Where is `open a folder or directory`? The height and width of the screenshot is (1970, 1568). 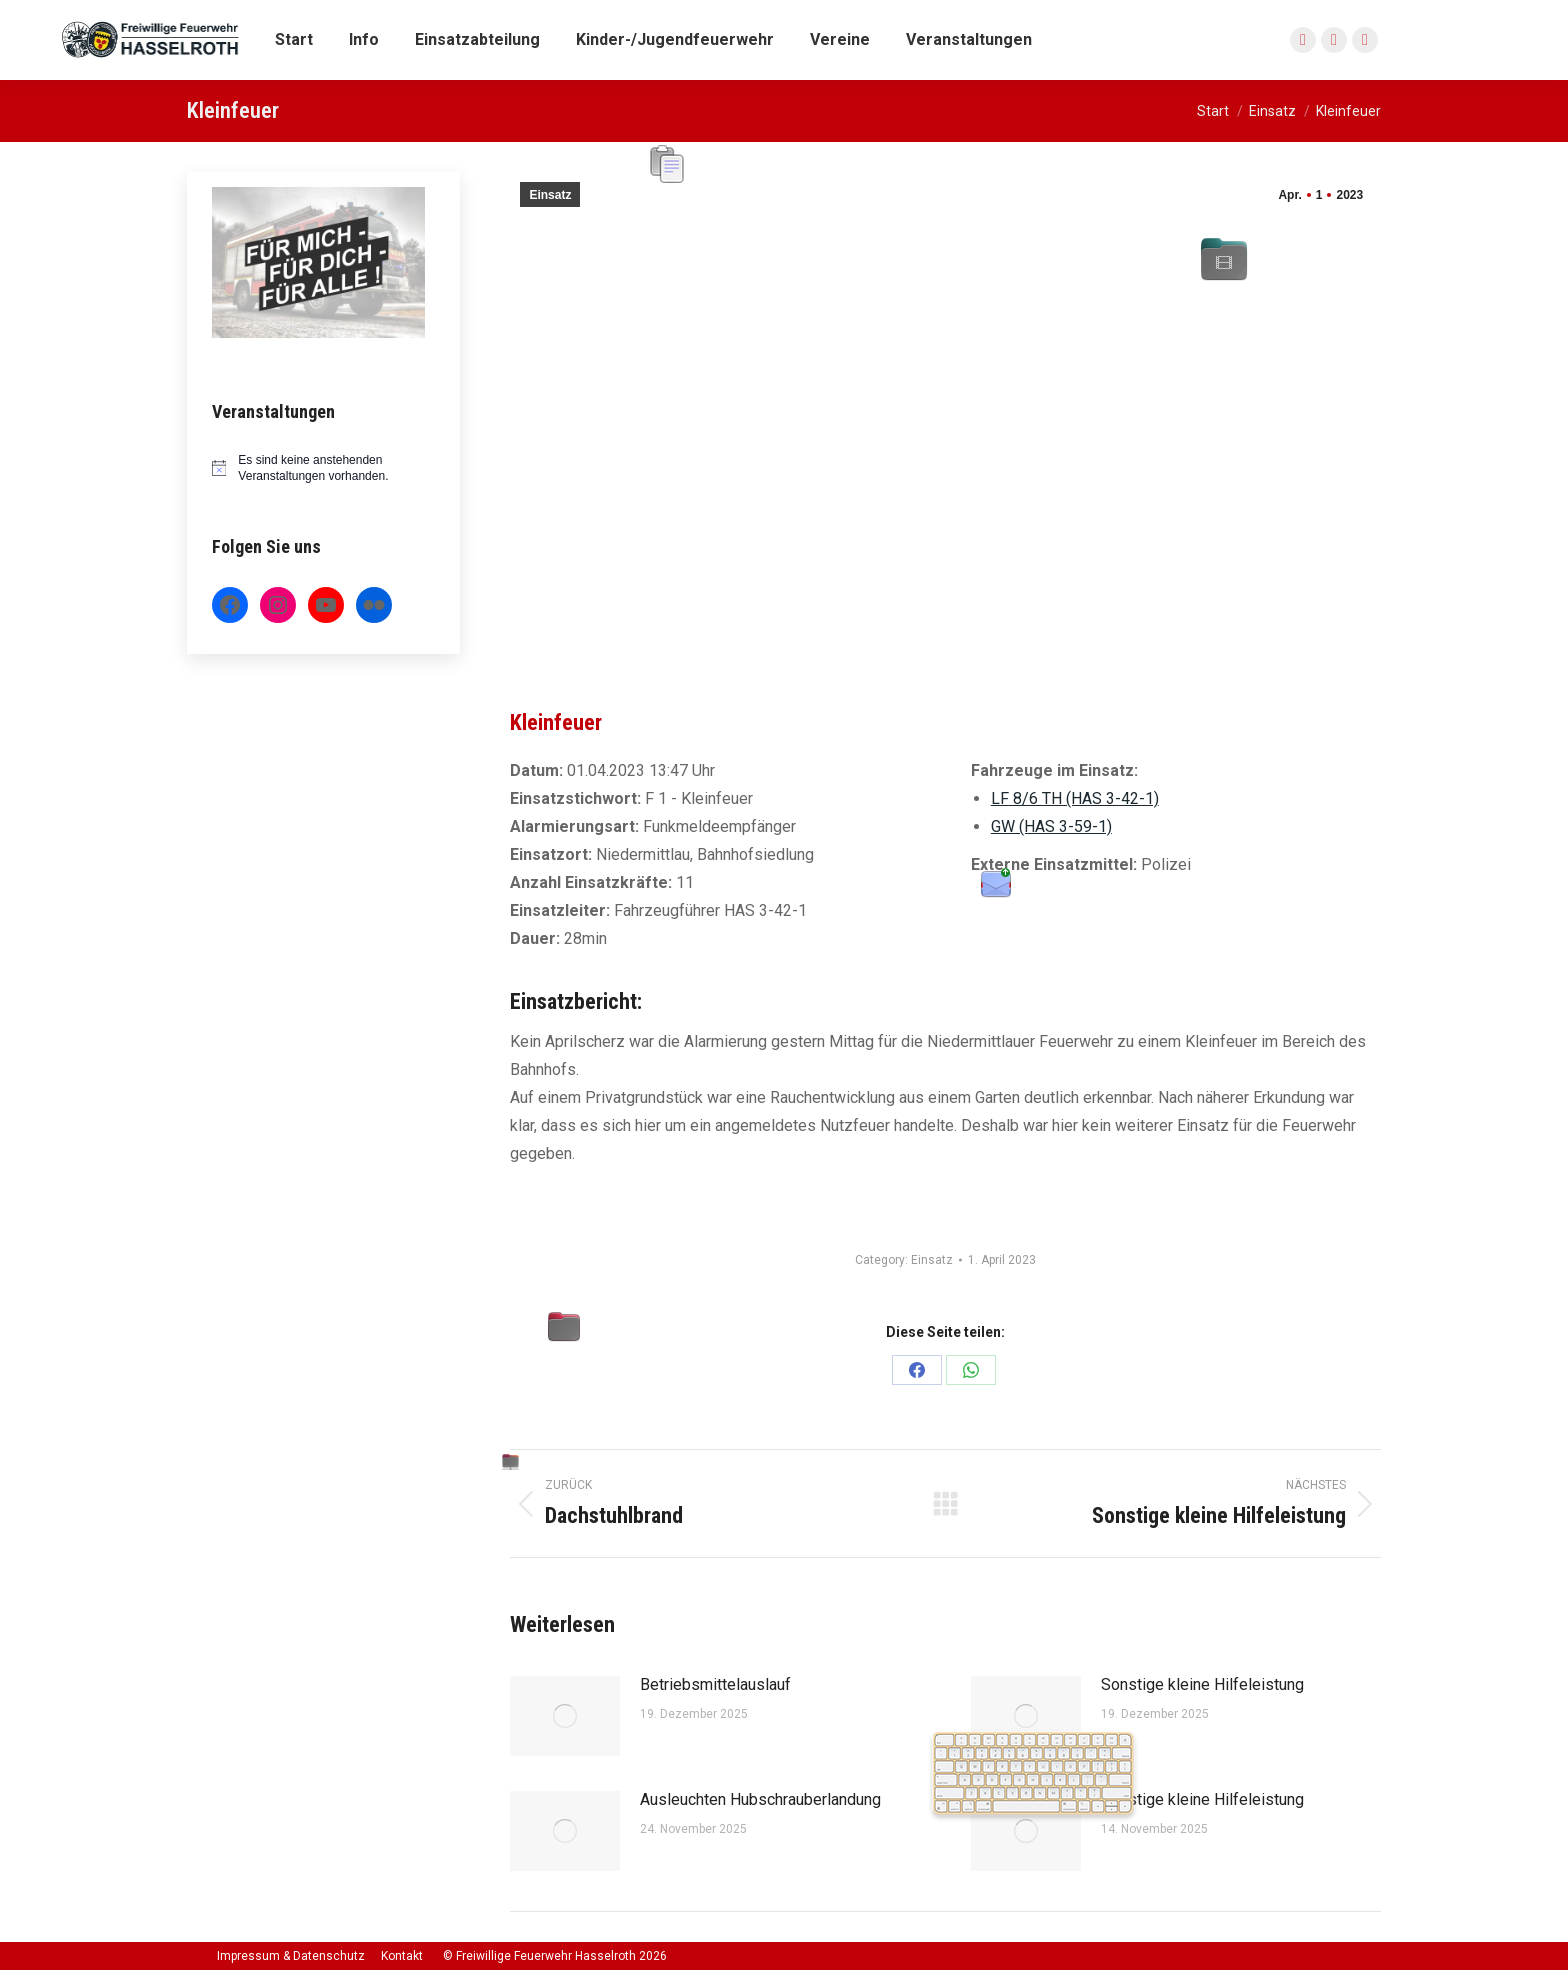
open a folder or directory is located at coordinates (564, 1326).